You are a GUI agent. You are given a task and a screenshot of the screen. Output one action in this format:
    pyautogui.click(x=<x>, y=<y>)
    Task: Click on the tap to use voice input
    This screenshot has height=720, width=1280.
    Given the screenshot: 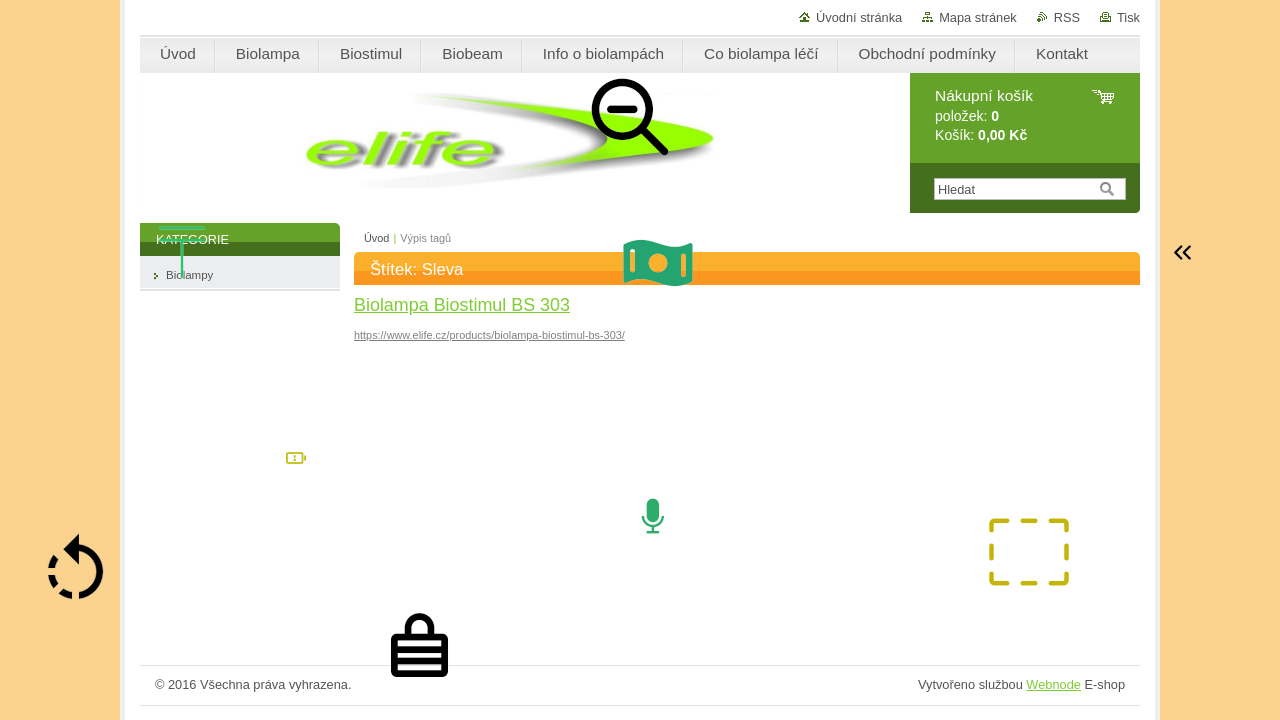 What is the action you would take?
    pyautogui.click(x=653, y=516)
    